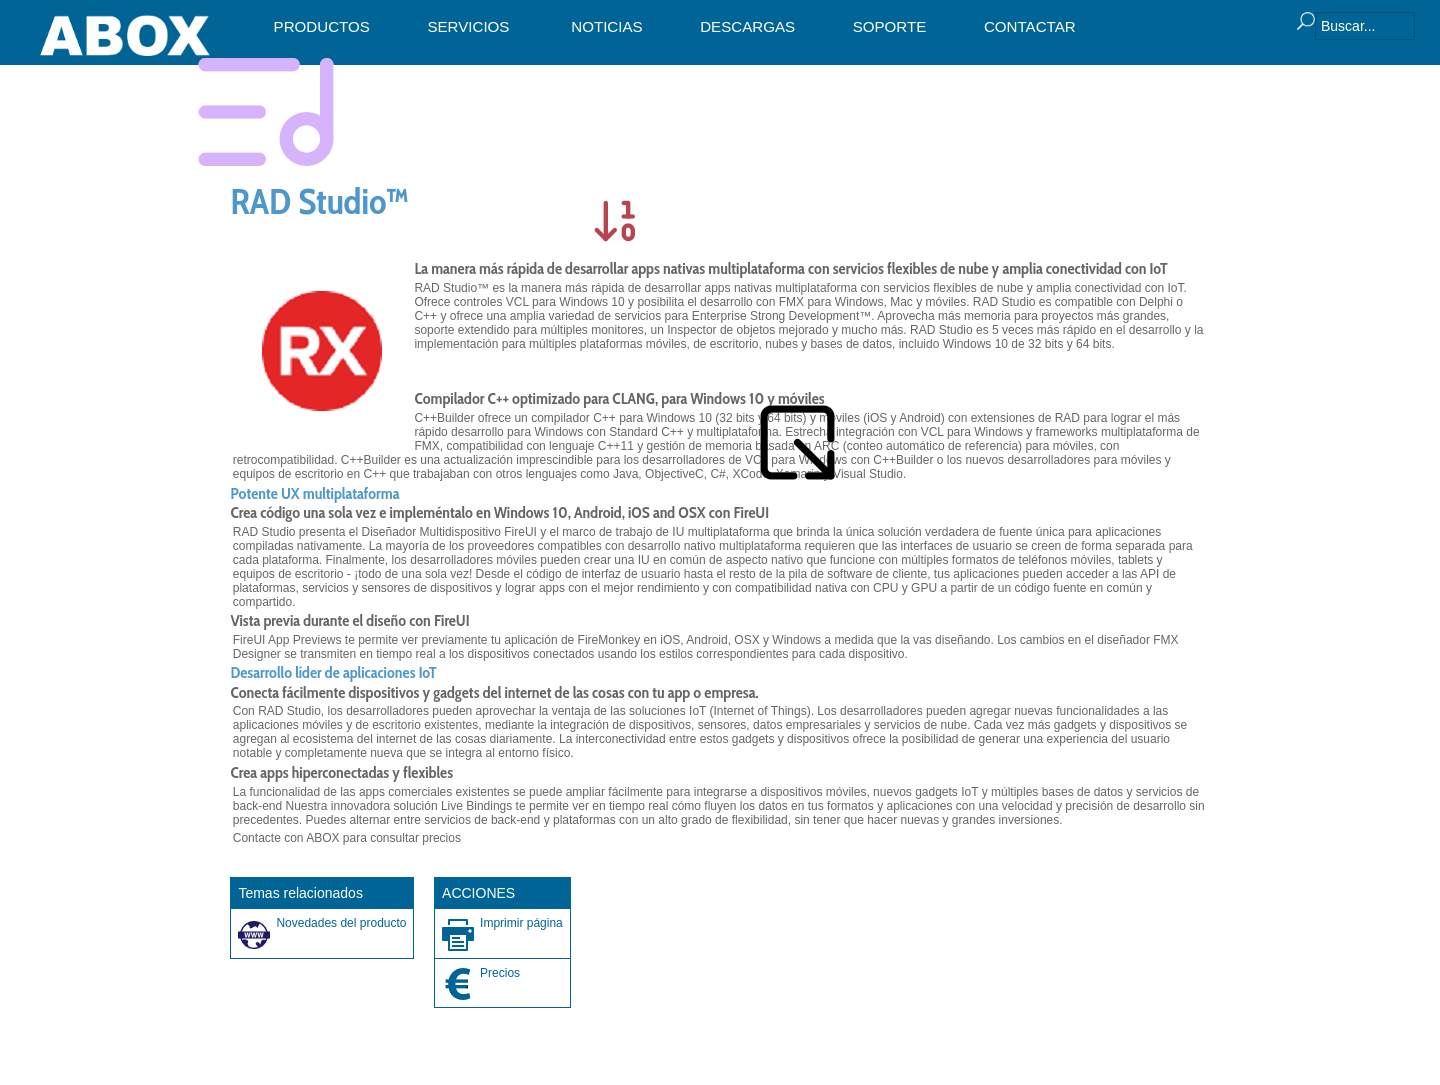 This screenshot has height=1085, width=1440. What do you see at coordinates (797, 442) in the screenshot?
I see `expand content to full screen` at bounding box center [797, 442].